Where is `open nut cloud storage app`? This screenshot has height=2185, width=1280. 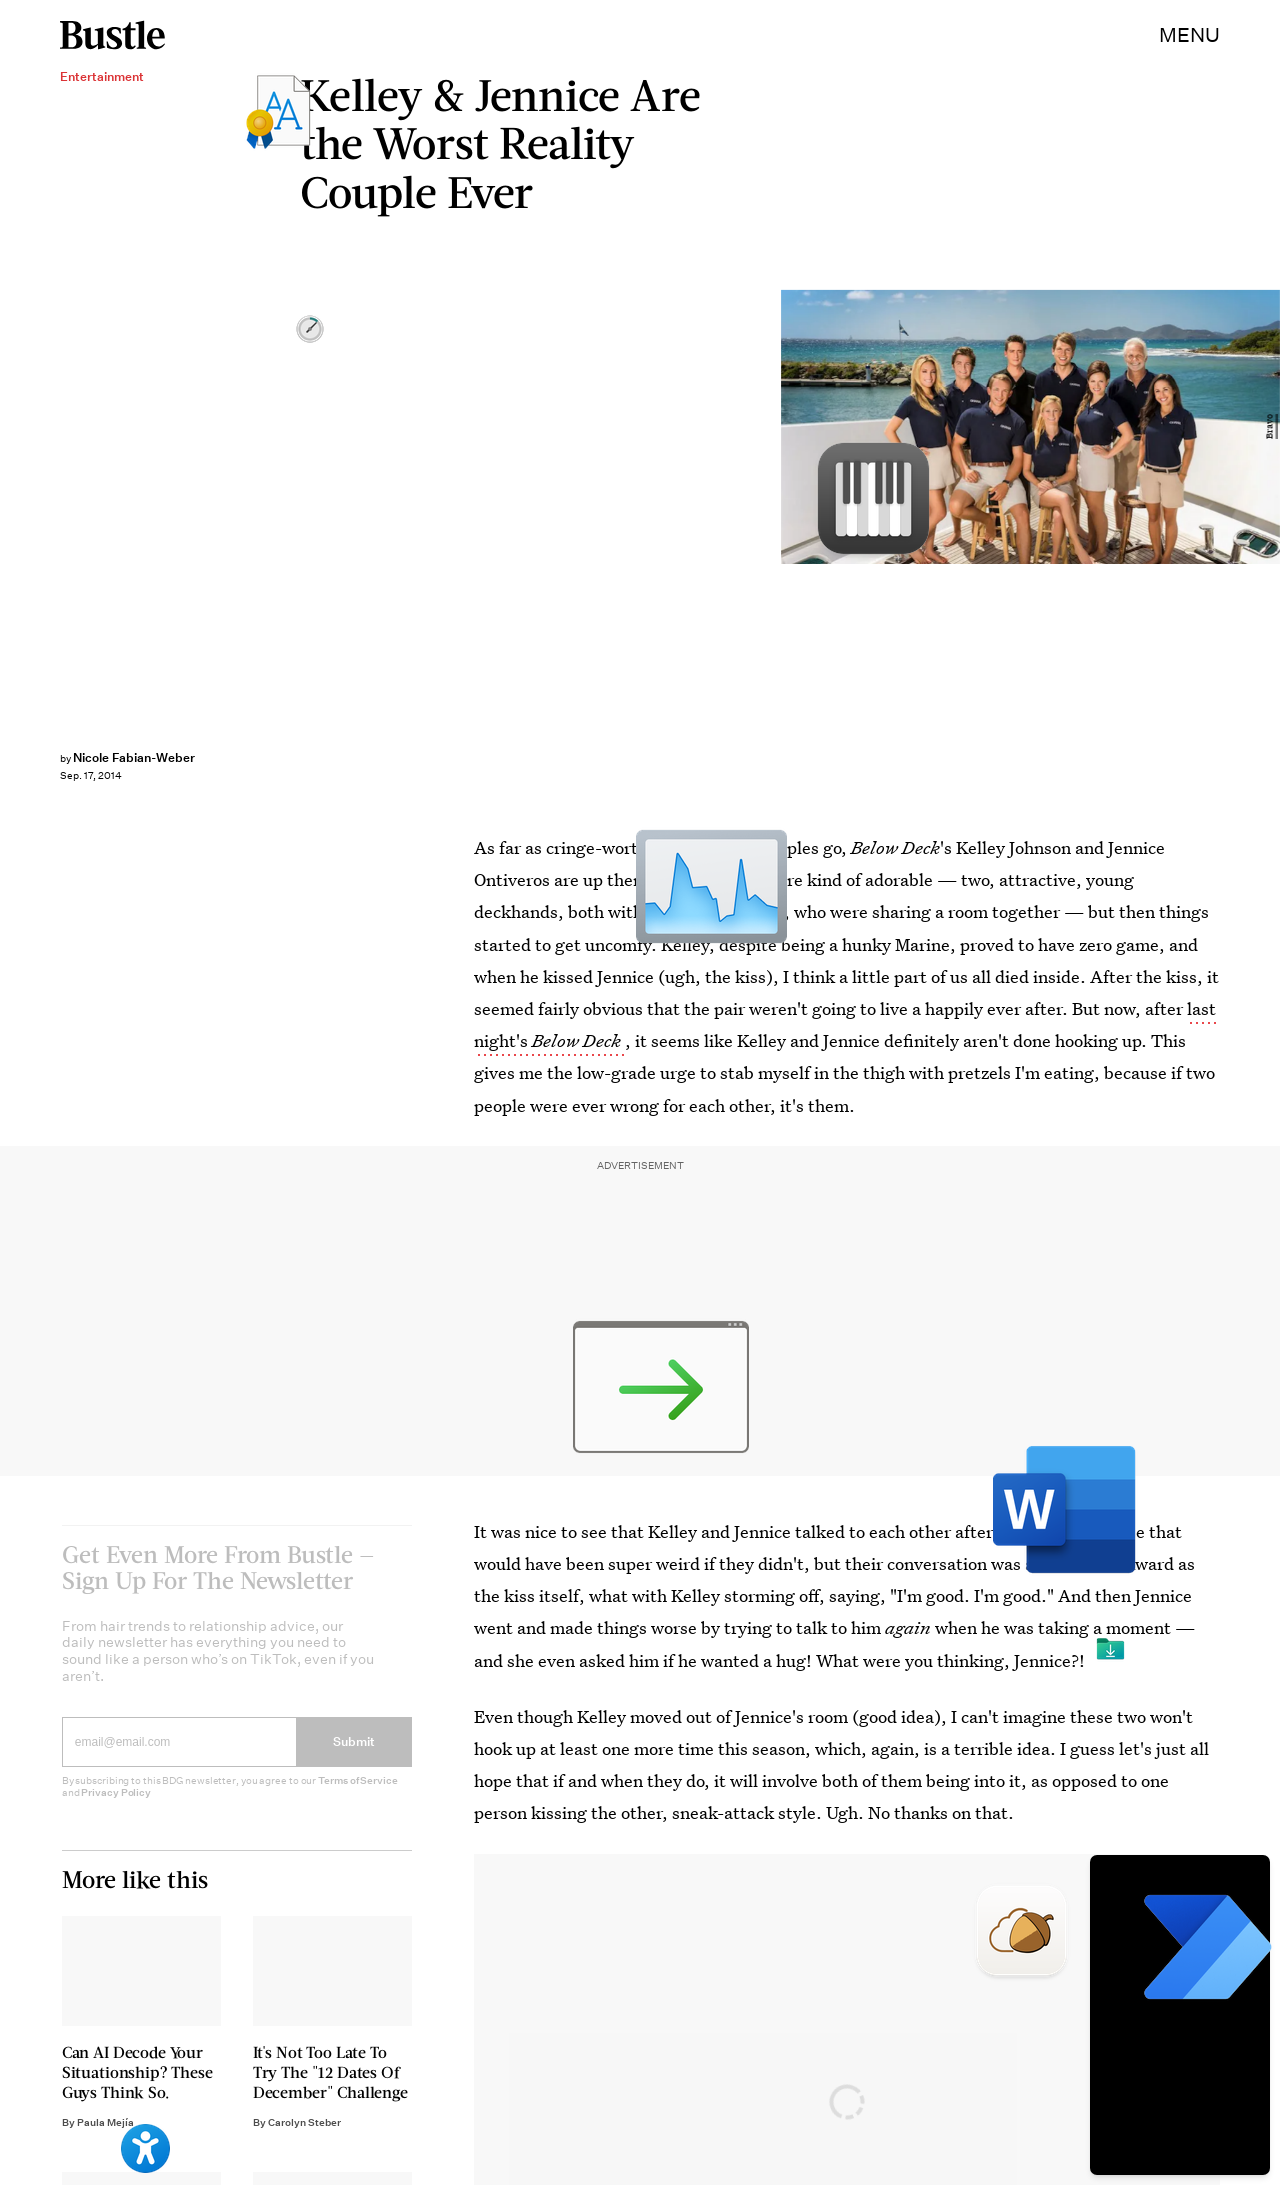 open nut cloud storage app is located at coordinates (1021, 1930).